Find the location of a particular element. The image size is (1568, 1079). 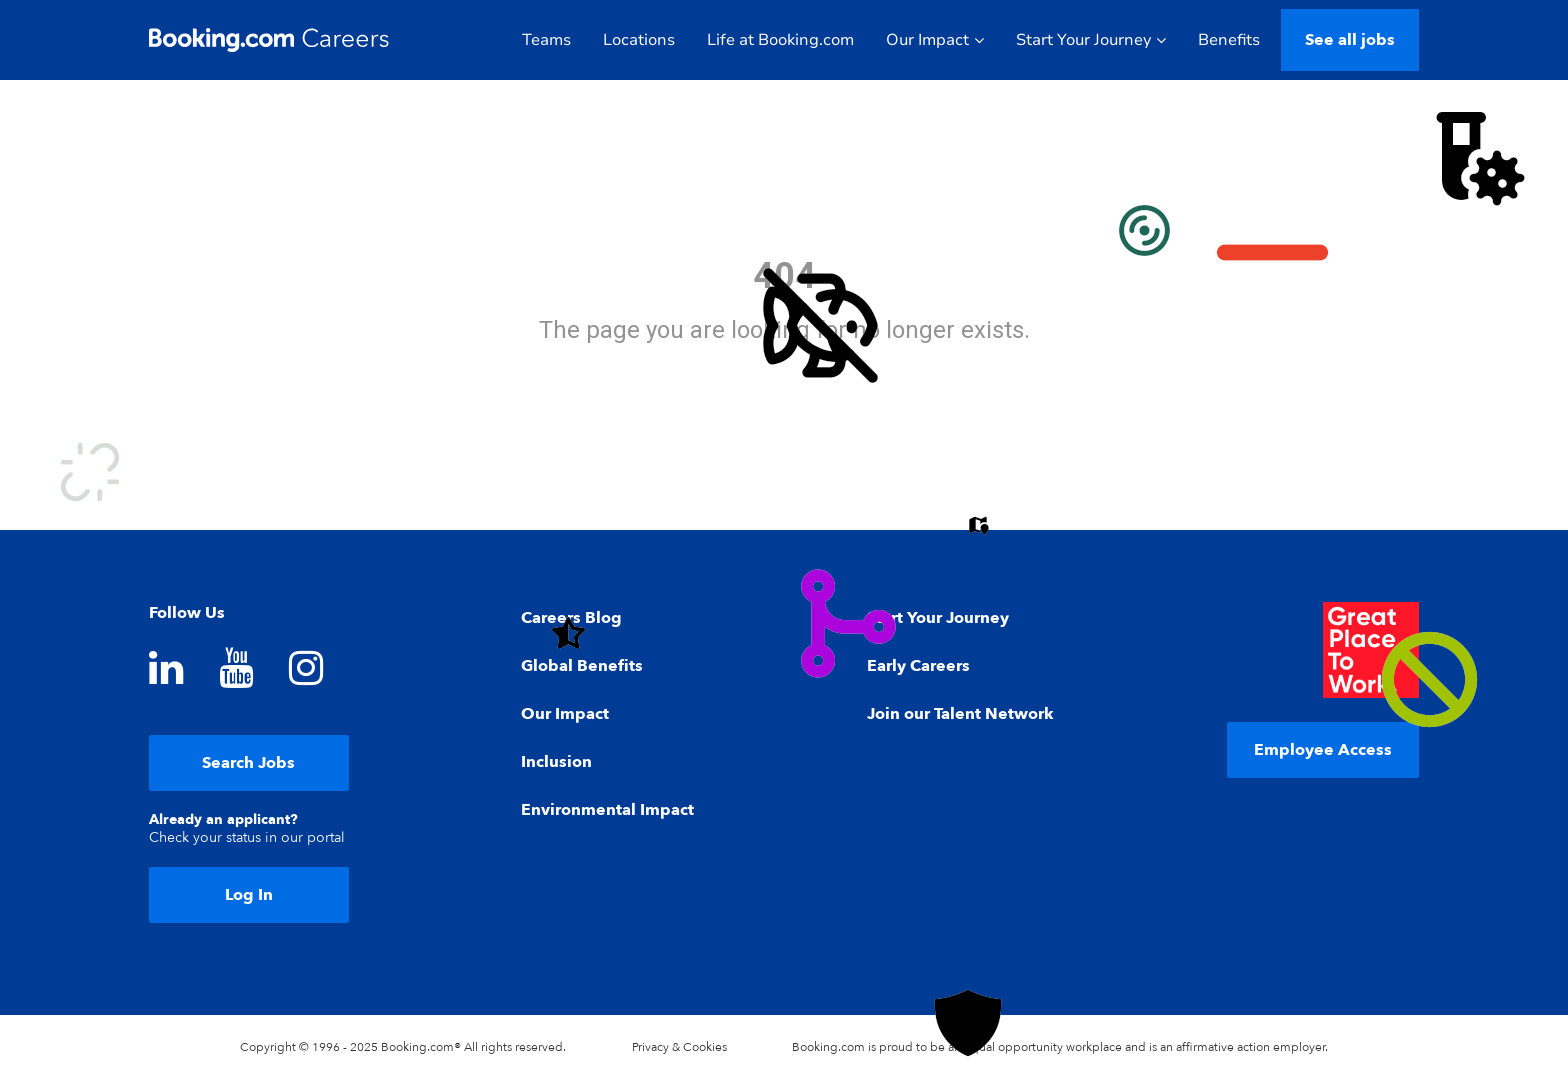

access security settings is located at coordinates (968, 1023).